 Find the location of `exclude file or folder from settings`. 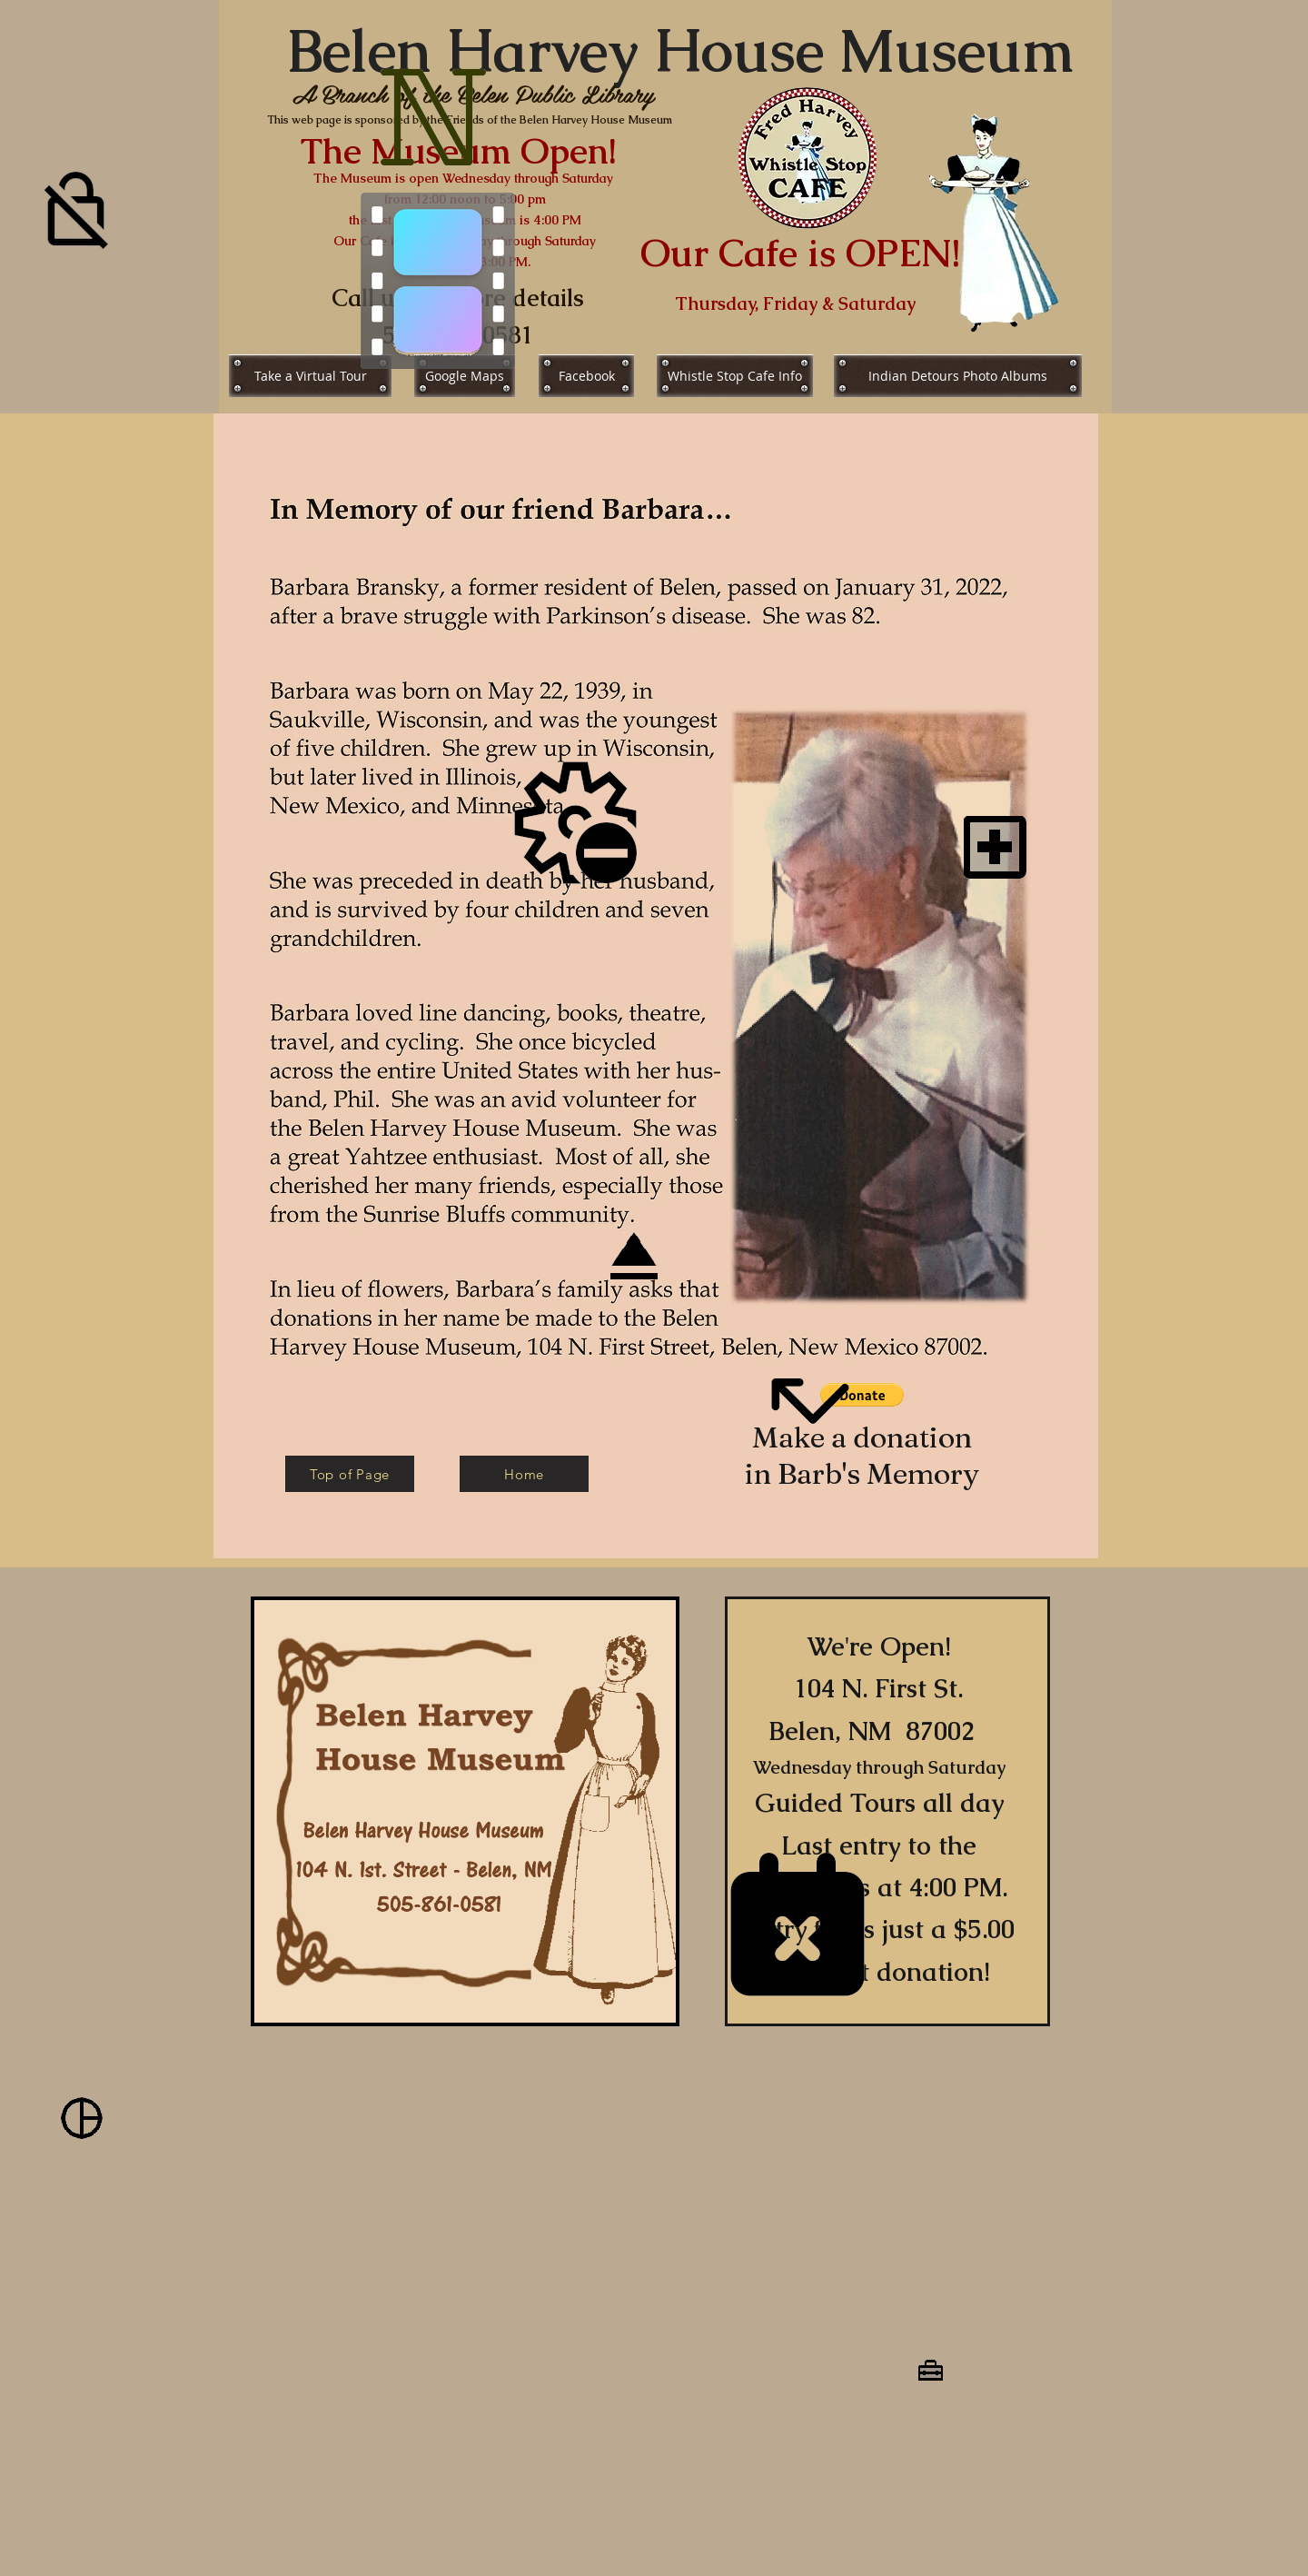

exclude file or folder from settings is located at coordinates (575, 822).